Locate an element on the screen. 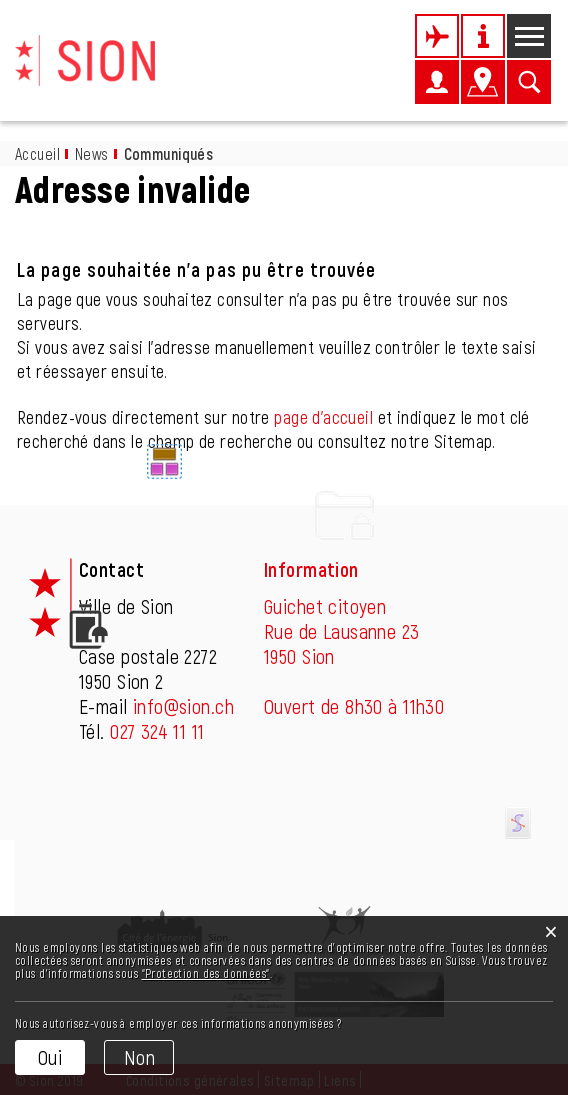 This screenshot has height=1095, width=568. access encrypted vault storage is located at coordinates (344, 515).